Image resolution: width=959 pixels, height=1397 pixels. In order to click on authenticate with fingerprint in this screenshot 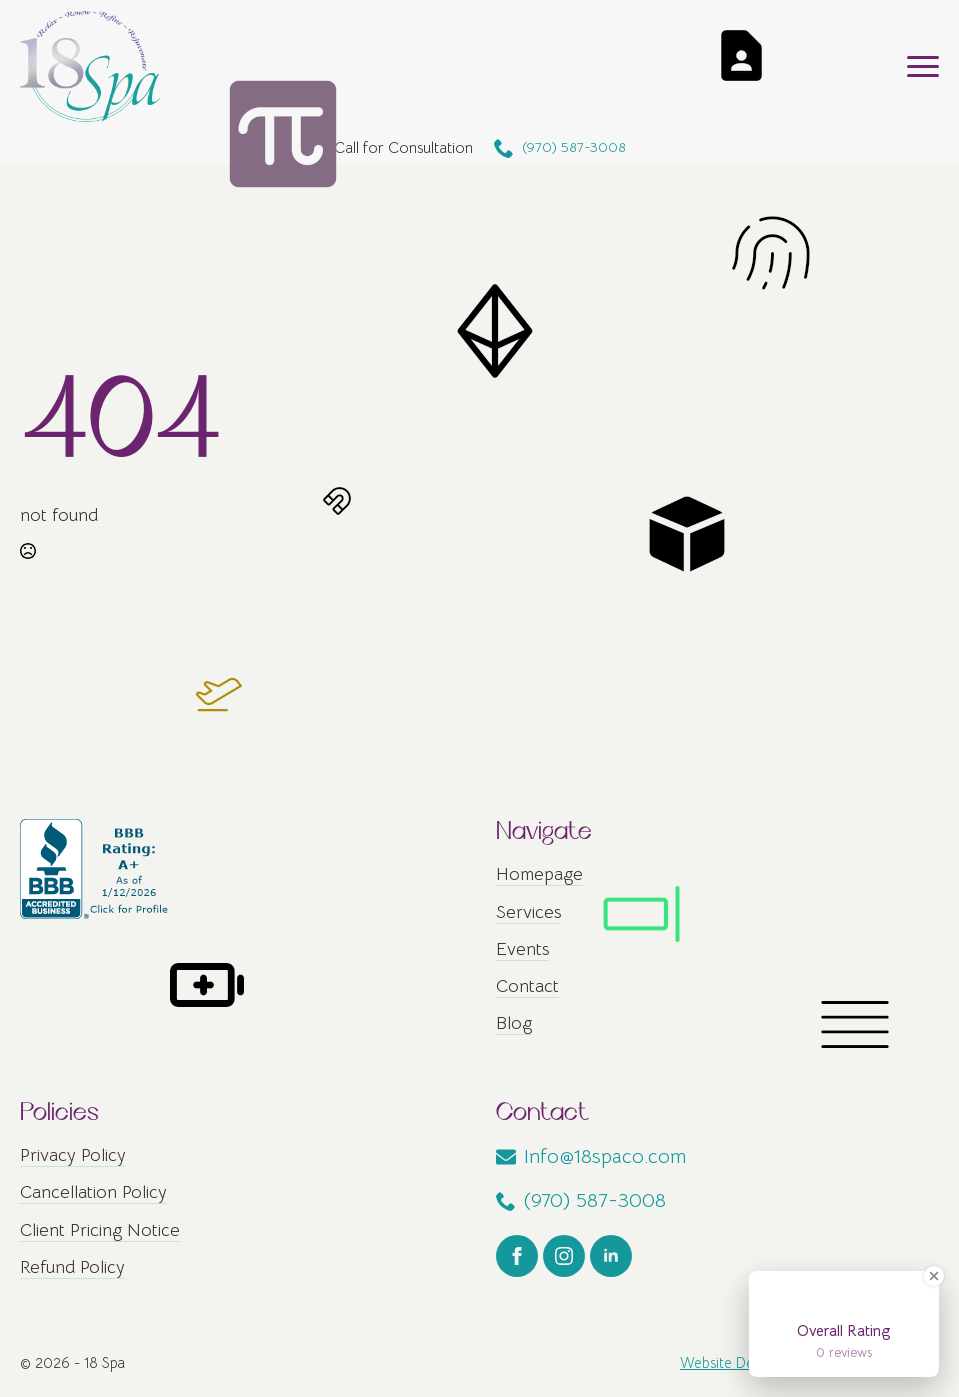, I will do `click(772, 253)`.